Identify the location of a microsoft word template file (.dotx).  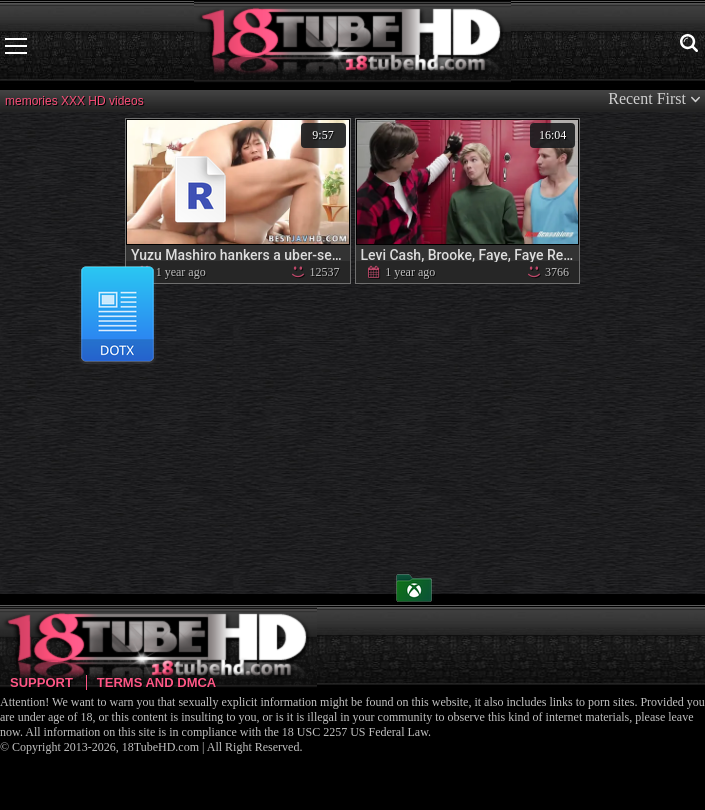
(117, 315).